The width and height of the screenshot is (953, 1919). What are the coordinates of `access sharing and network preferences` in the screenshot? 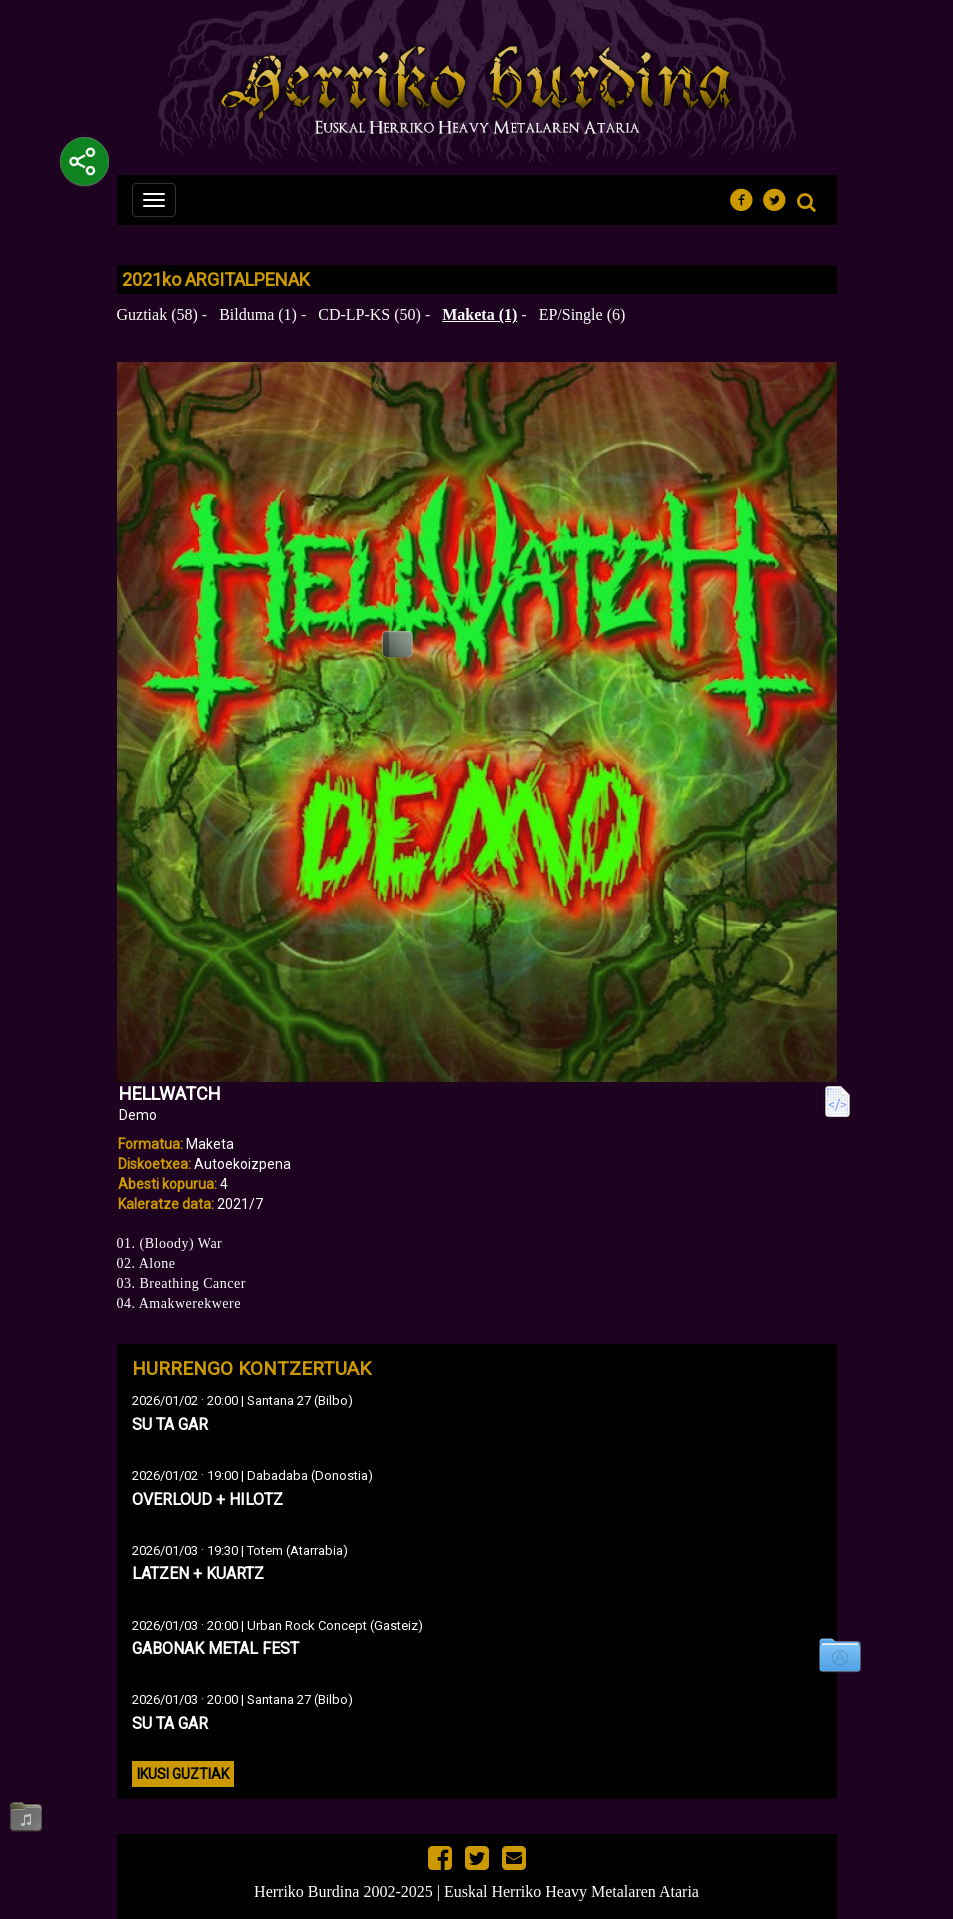 It's located at (84, 161).